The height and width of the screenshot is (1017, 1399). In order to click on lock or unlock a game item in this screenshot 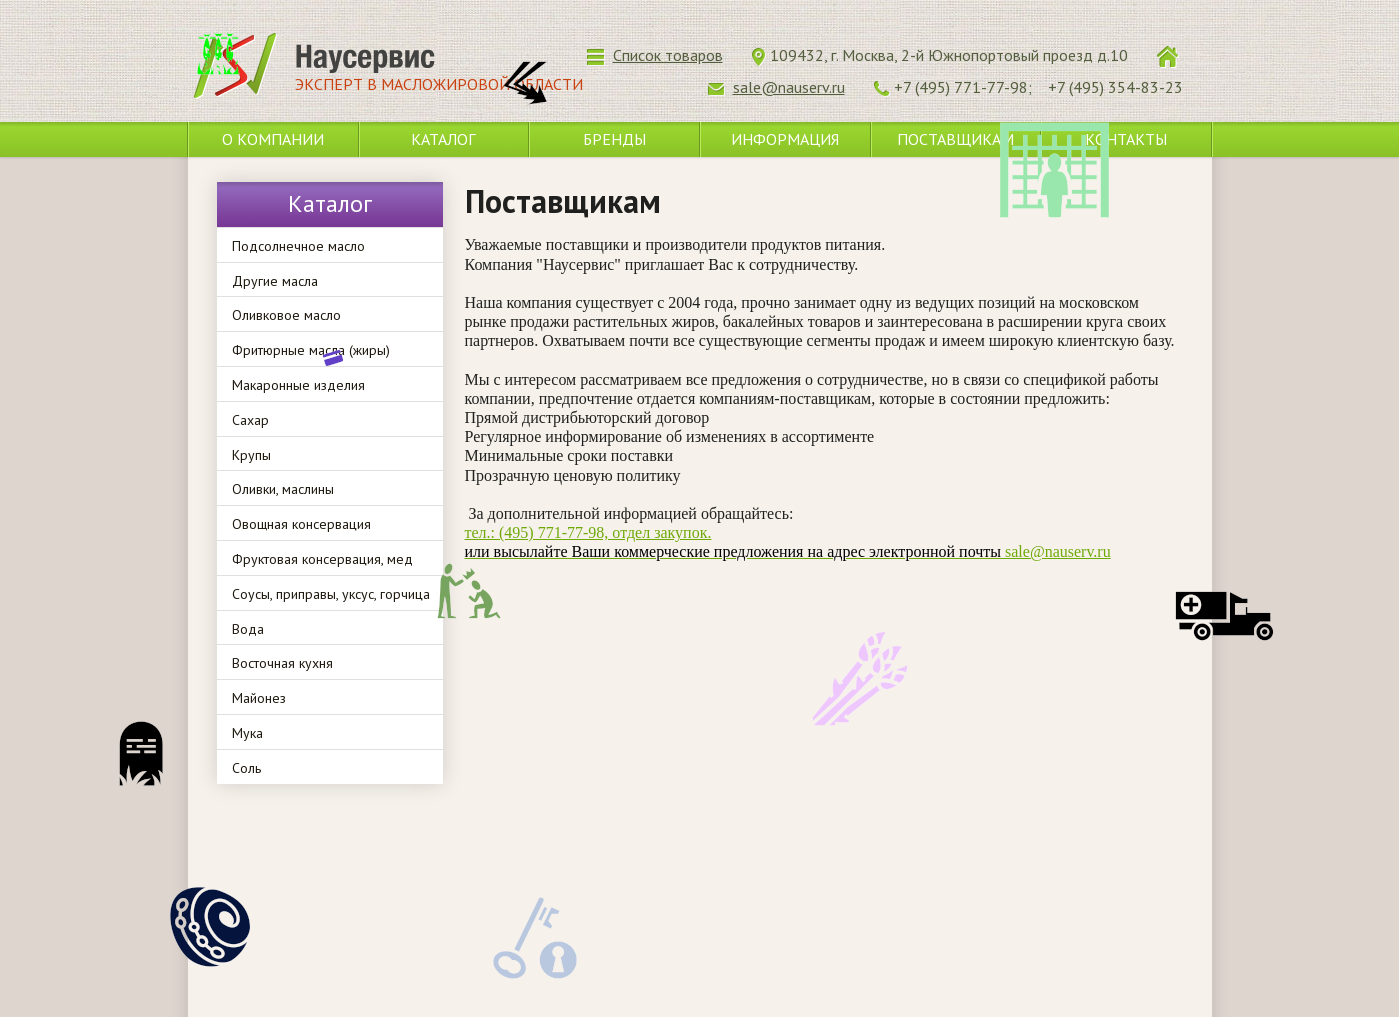, I will do `click(535, 938)`.